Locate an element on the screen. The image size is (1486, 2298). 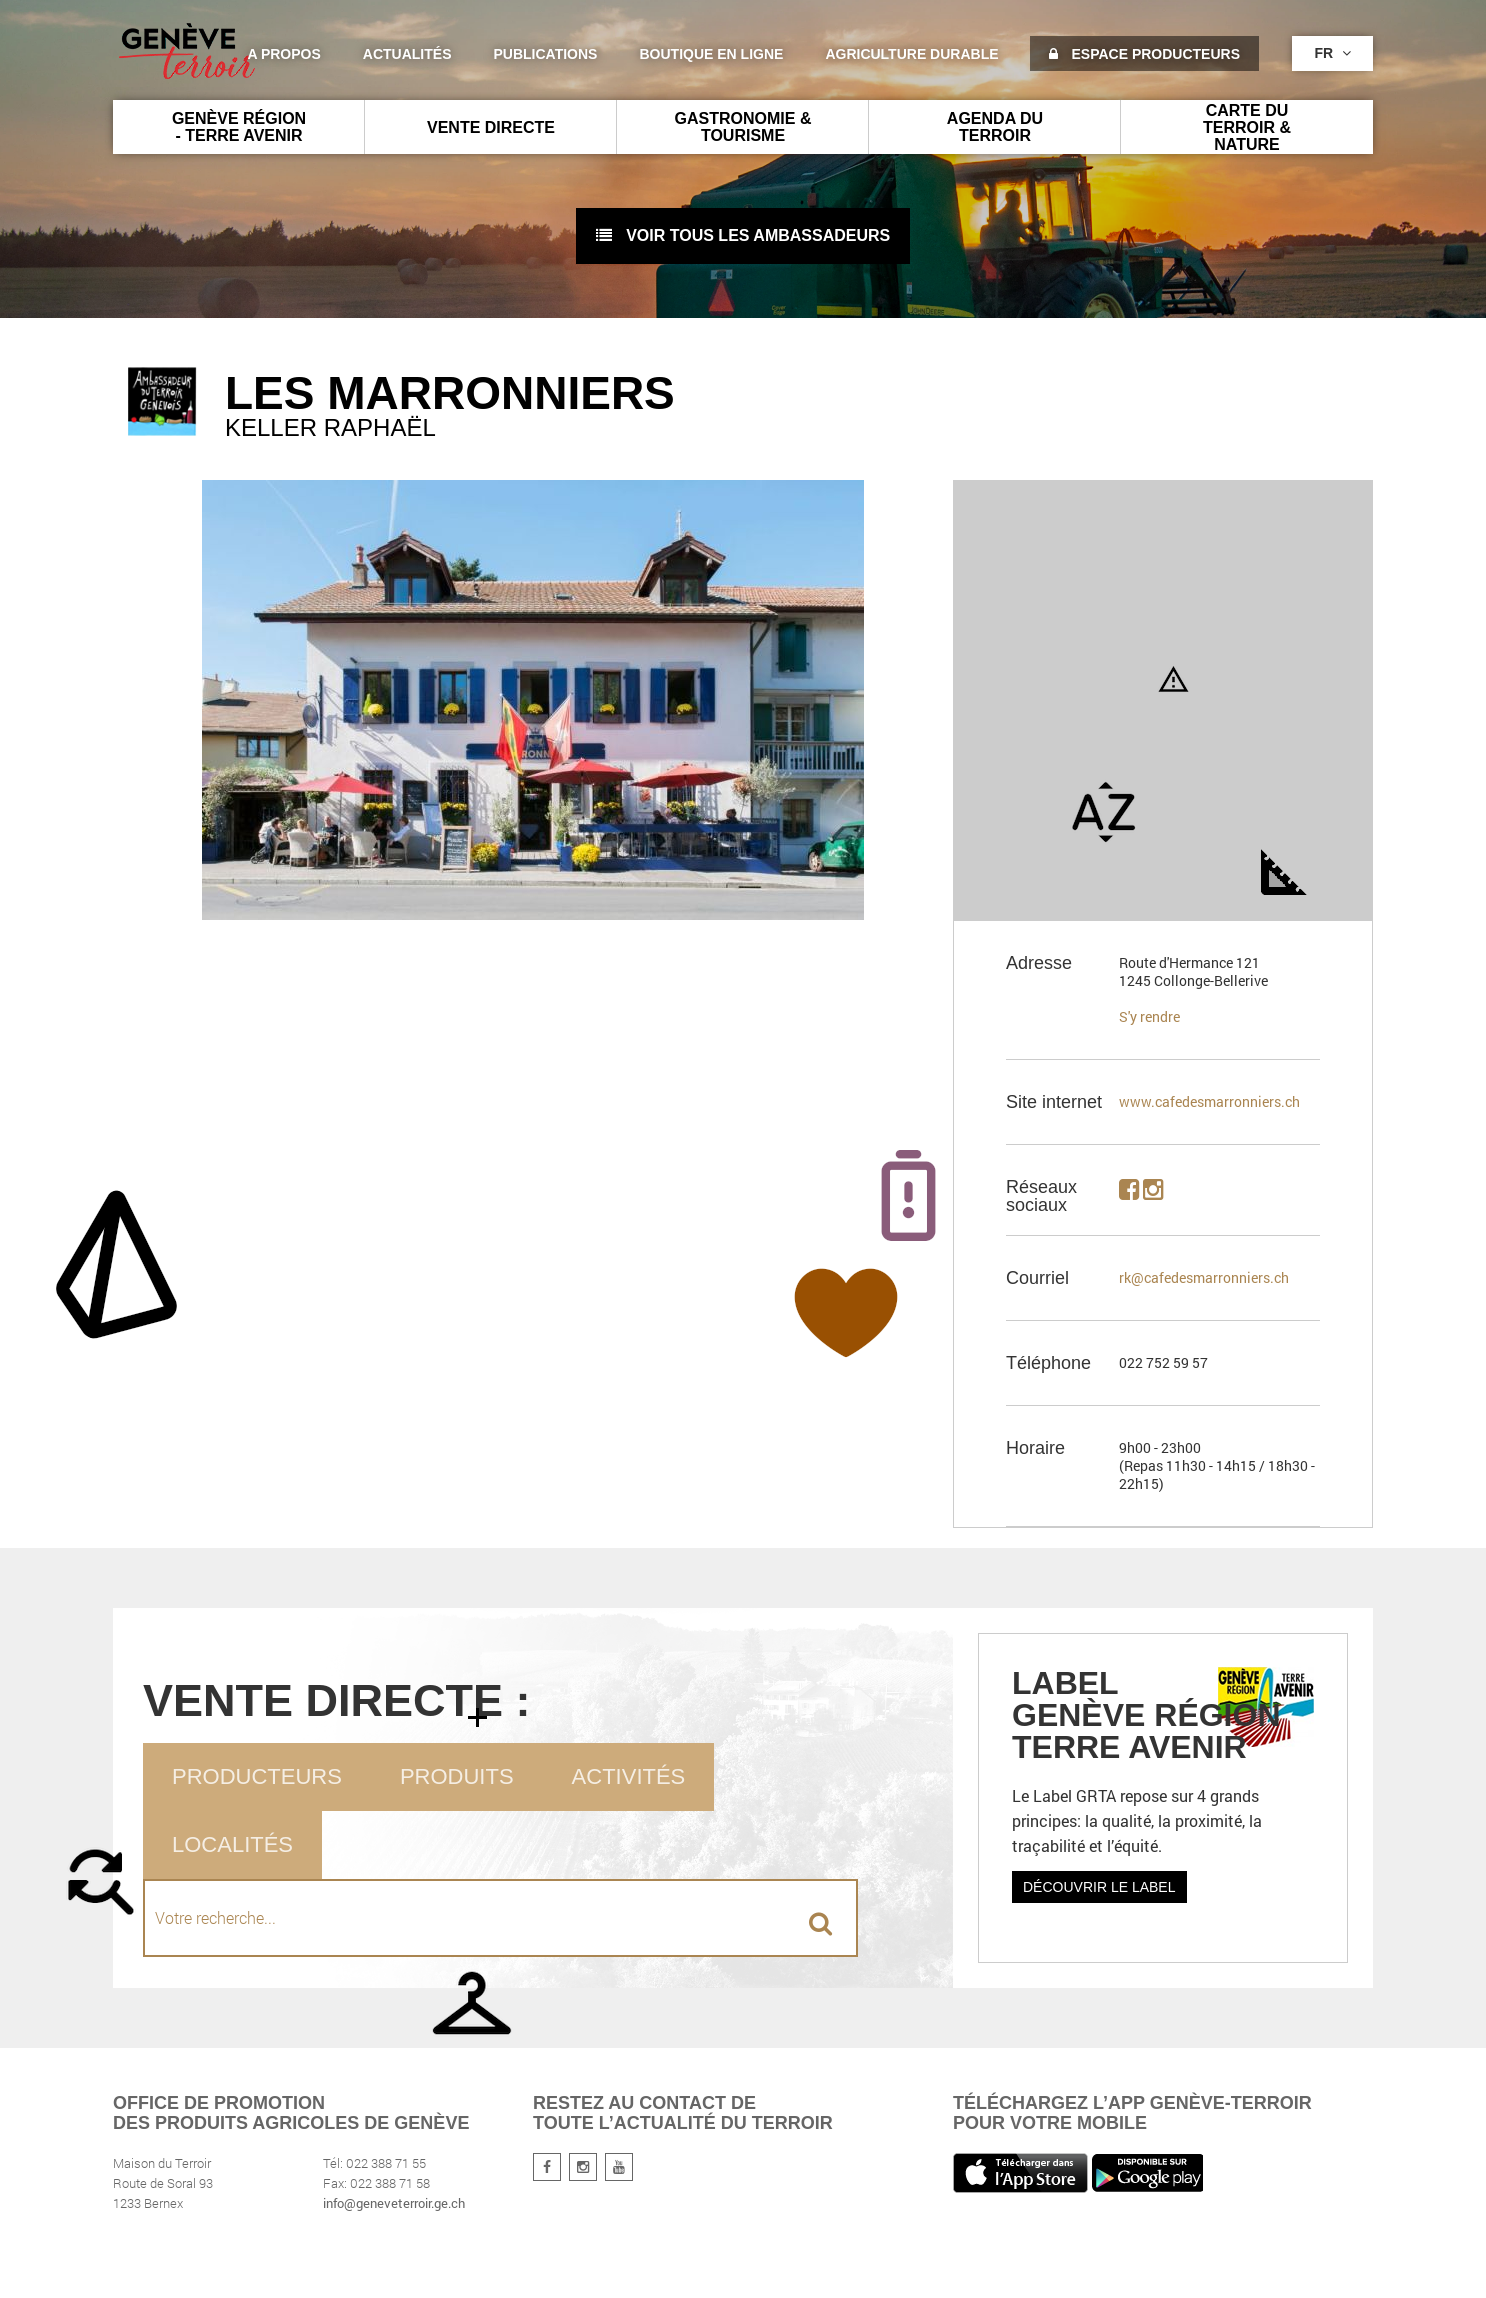
find and replace text or content is located at coordinates (99, 1880).